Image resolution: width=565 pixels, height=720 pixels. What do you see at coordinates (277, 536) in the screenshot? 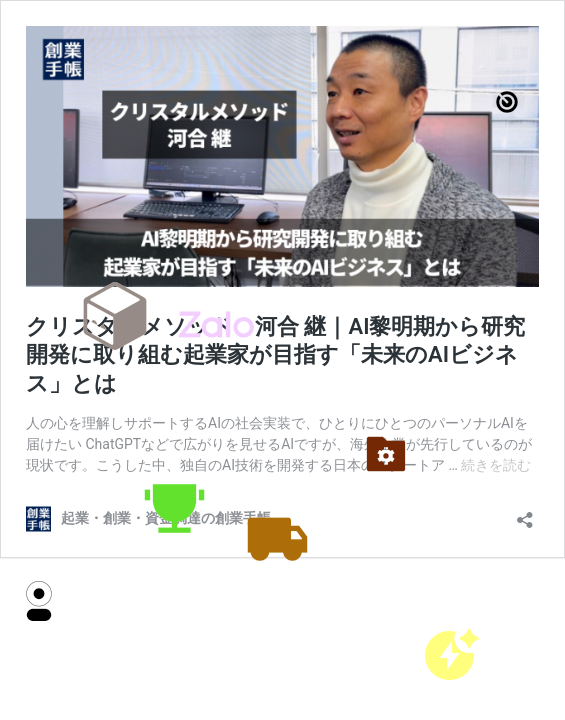
I see `track your delivery or shipment` at bounding box center [277, 536].